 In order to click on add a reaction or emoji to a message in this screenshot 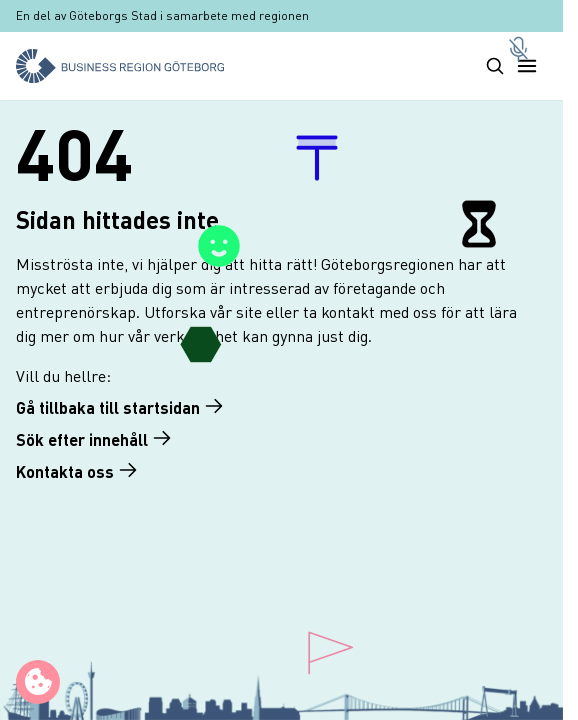, I will do `click(219, 246)`.